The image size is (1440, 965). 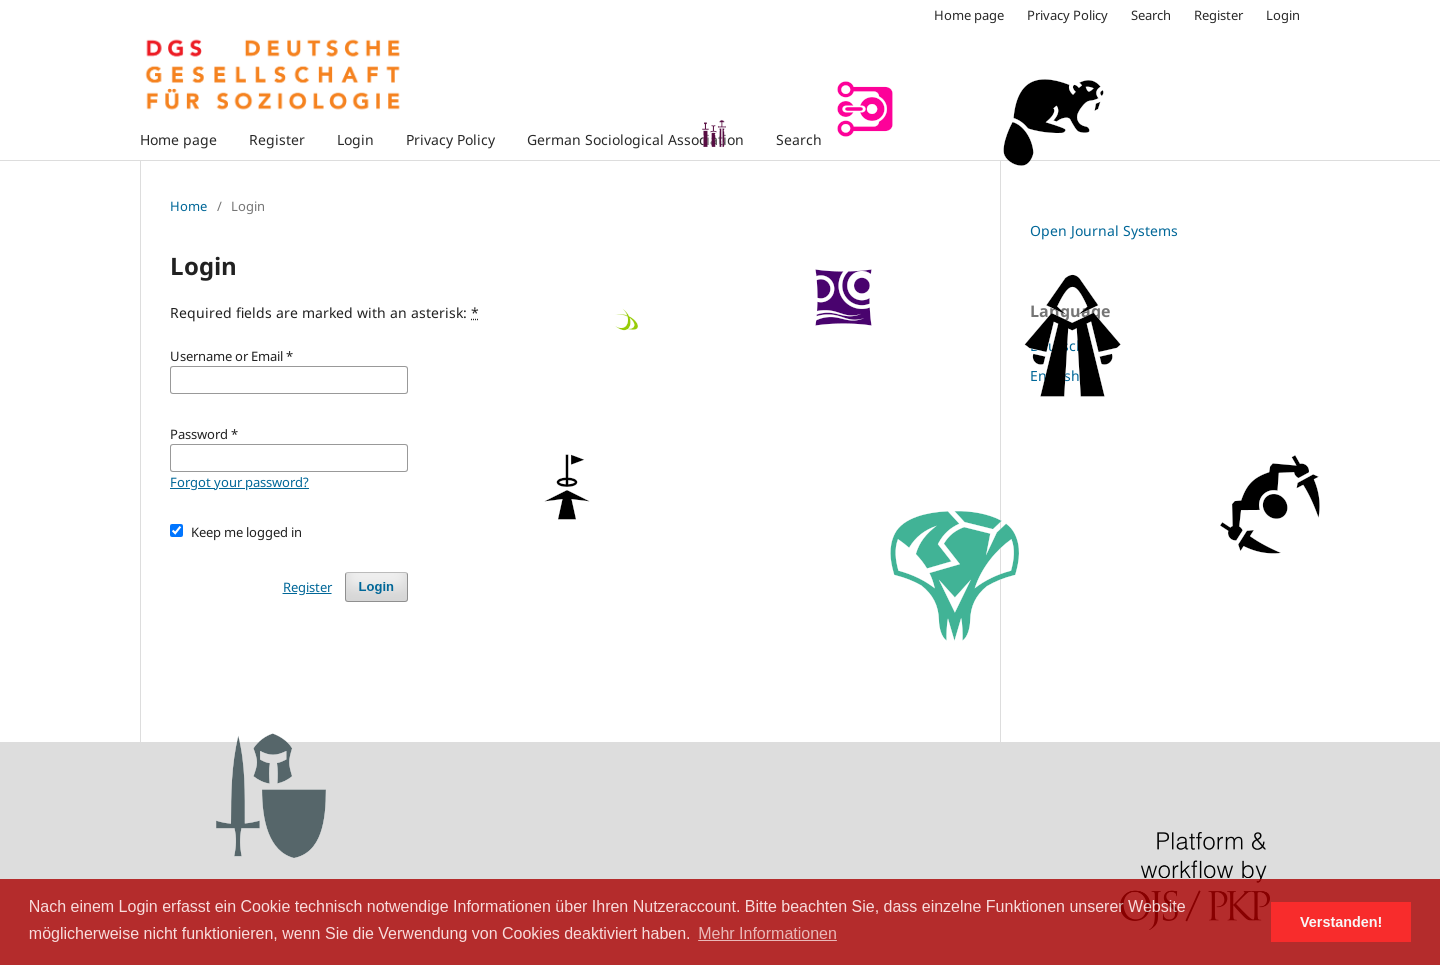 I want to click on select robe or cloak equipment, so click(x=1072, y=335).